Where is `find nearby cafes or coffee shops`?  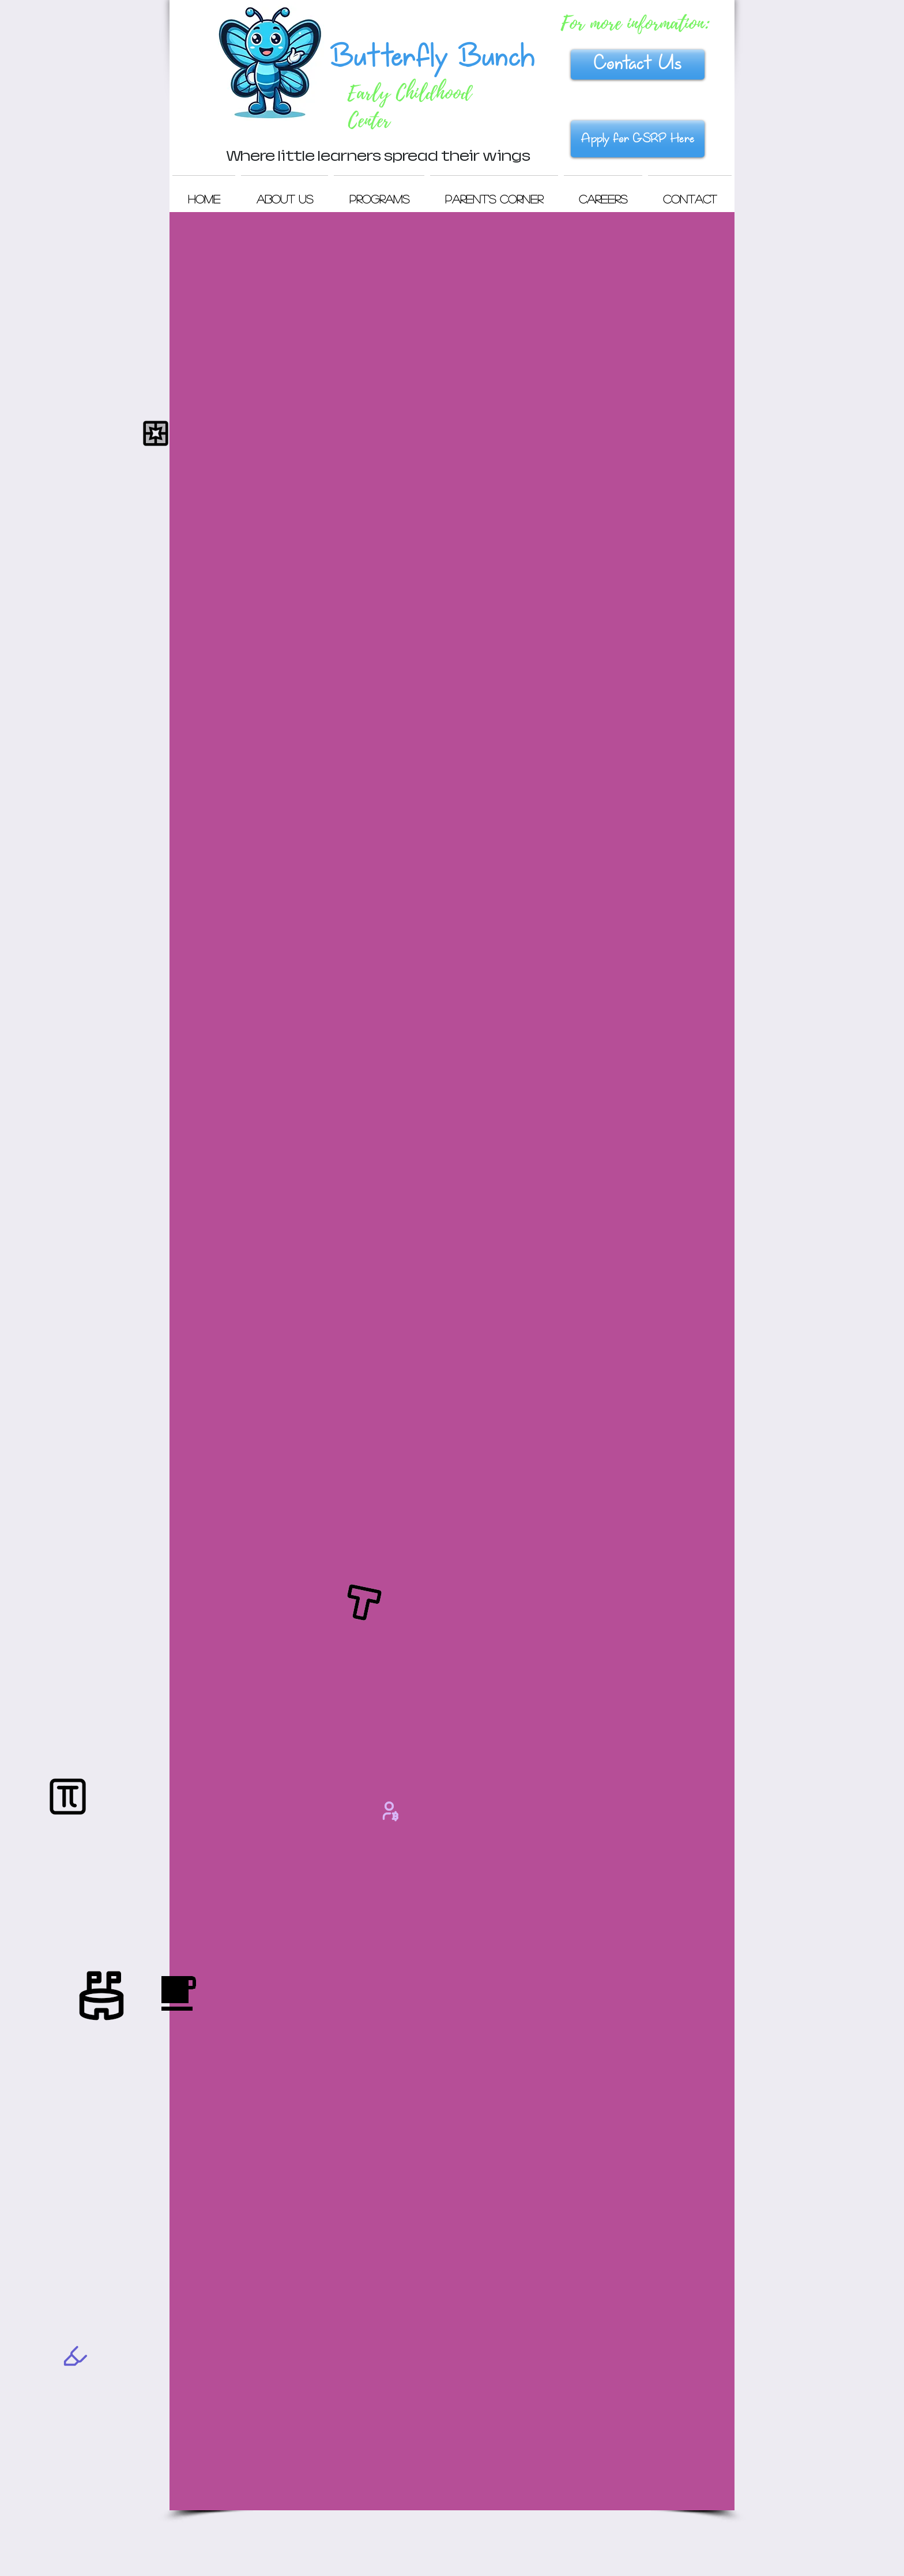
find nearby cafes or coffee shops is located at coordinates (177, 1993).